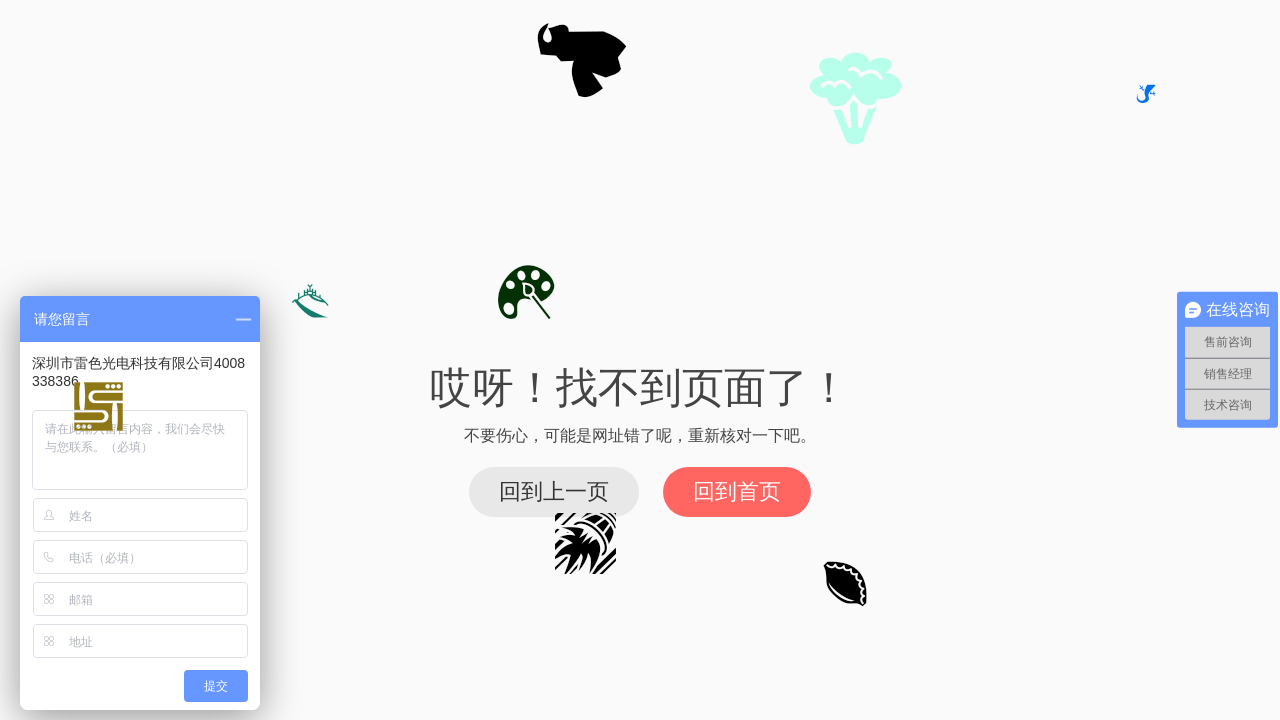  Describe the element at coordinates (98, 406) in the screenshot. I see `abstract game logo or brand mark` at that location.